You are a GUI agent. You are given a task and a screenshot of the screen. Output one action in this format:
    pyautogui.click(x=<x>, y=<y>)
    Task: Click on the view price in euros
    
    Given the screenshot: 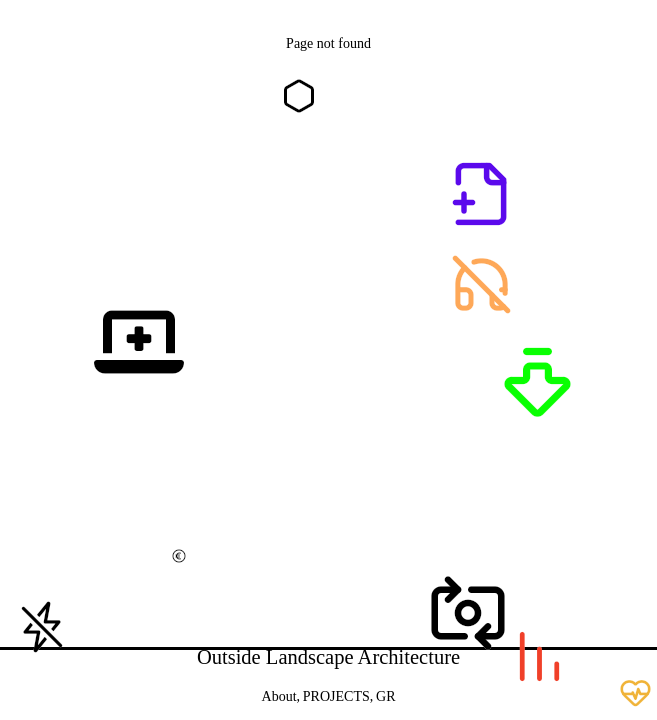 What is the action you would take?
    pyautogui.click(x=179, y=556)
    